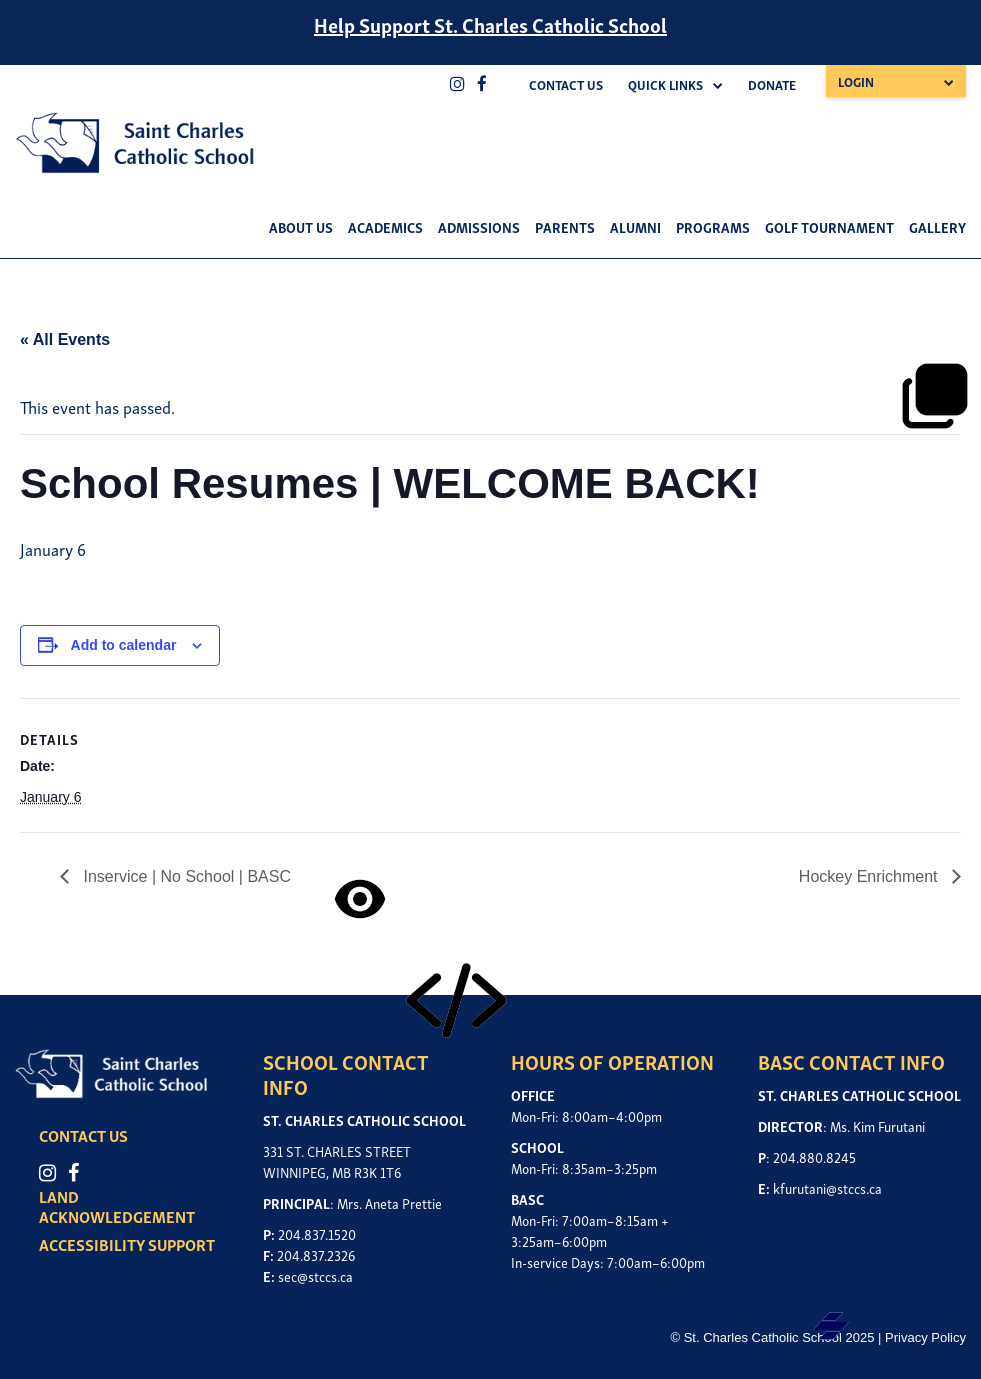 The height and width of the screenshot is (1379, 981). I want to click on view or edit source code, so click(456, 1000).